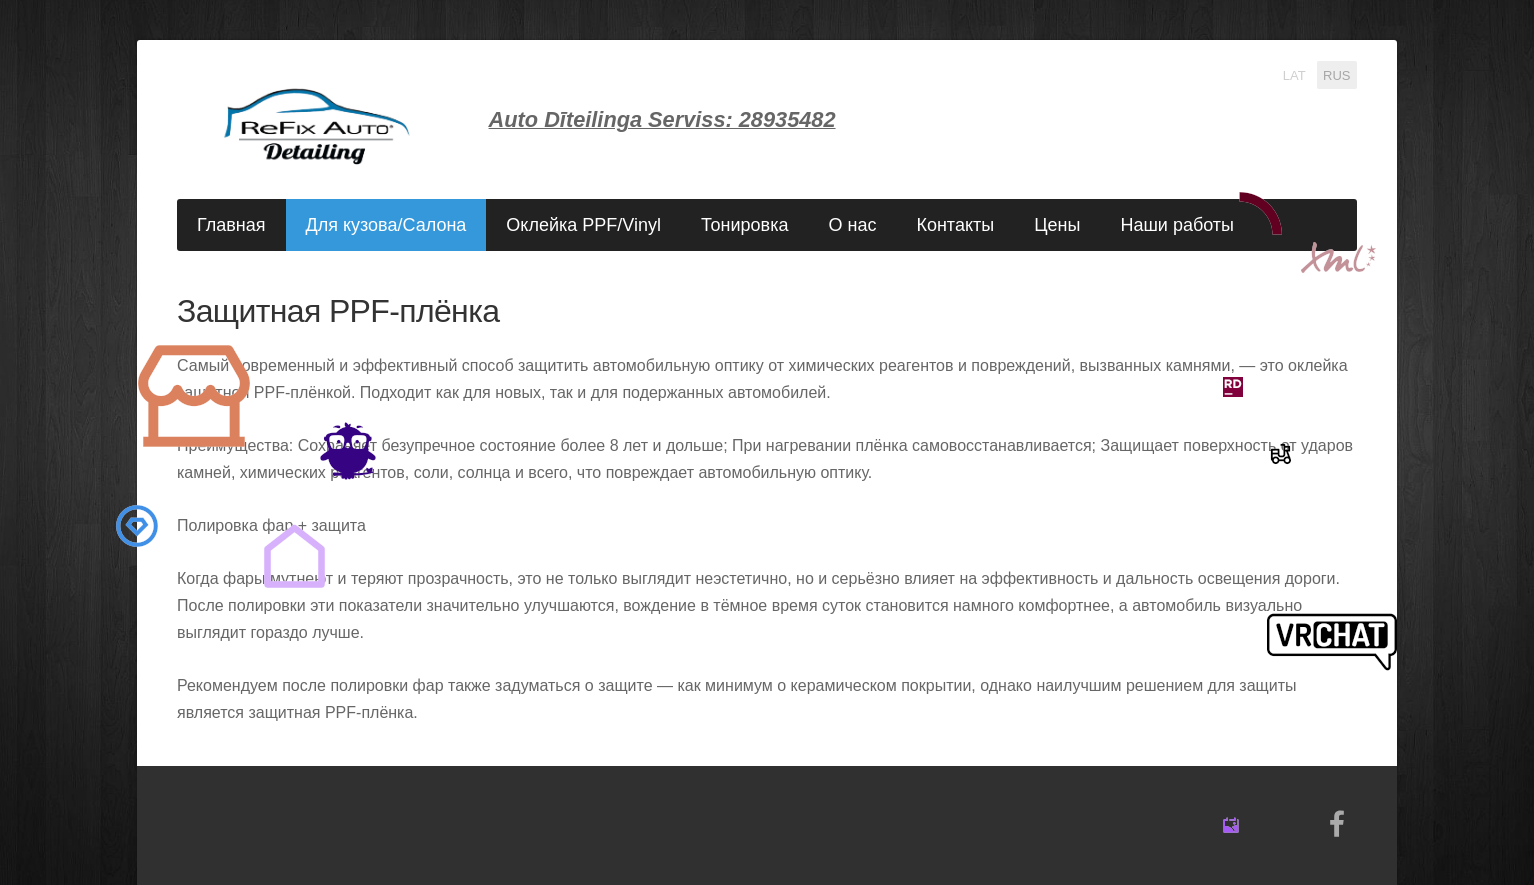 The height and width of the screenshot is (885, 1534). Describe the element at coordinates (1338, 257) in the screenshot. I see `indicates xml file format or data type` at that location.